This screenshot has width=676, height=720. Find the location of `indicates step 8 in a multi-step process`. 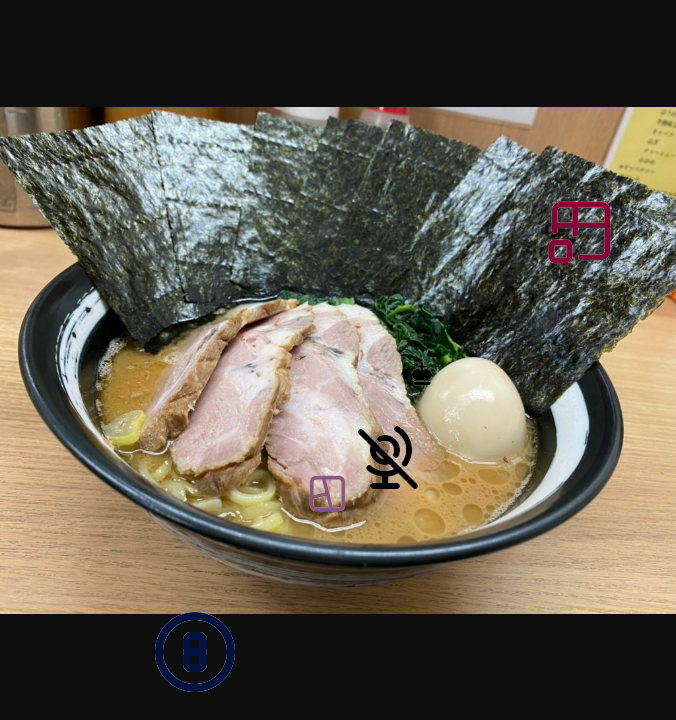

indicates step 8 in a multi-step process is located at coordinates (195, 652).